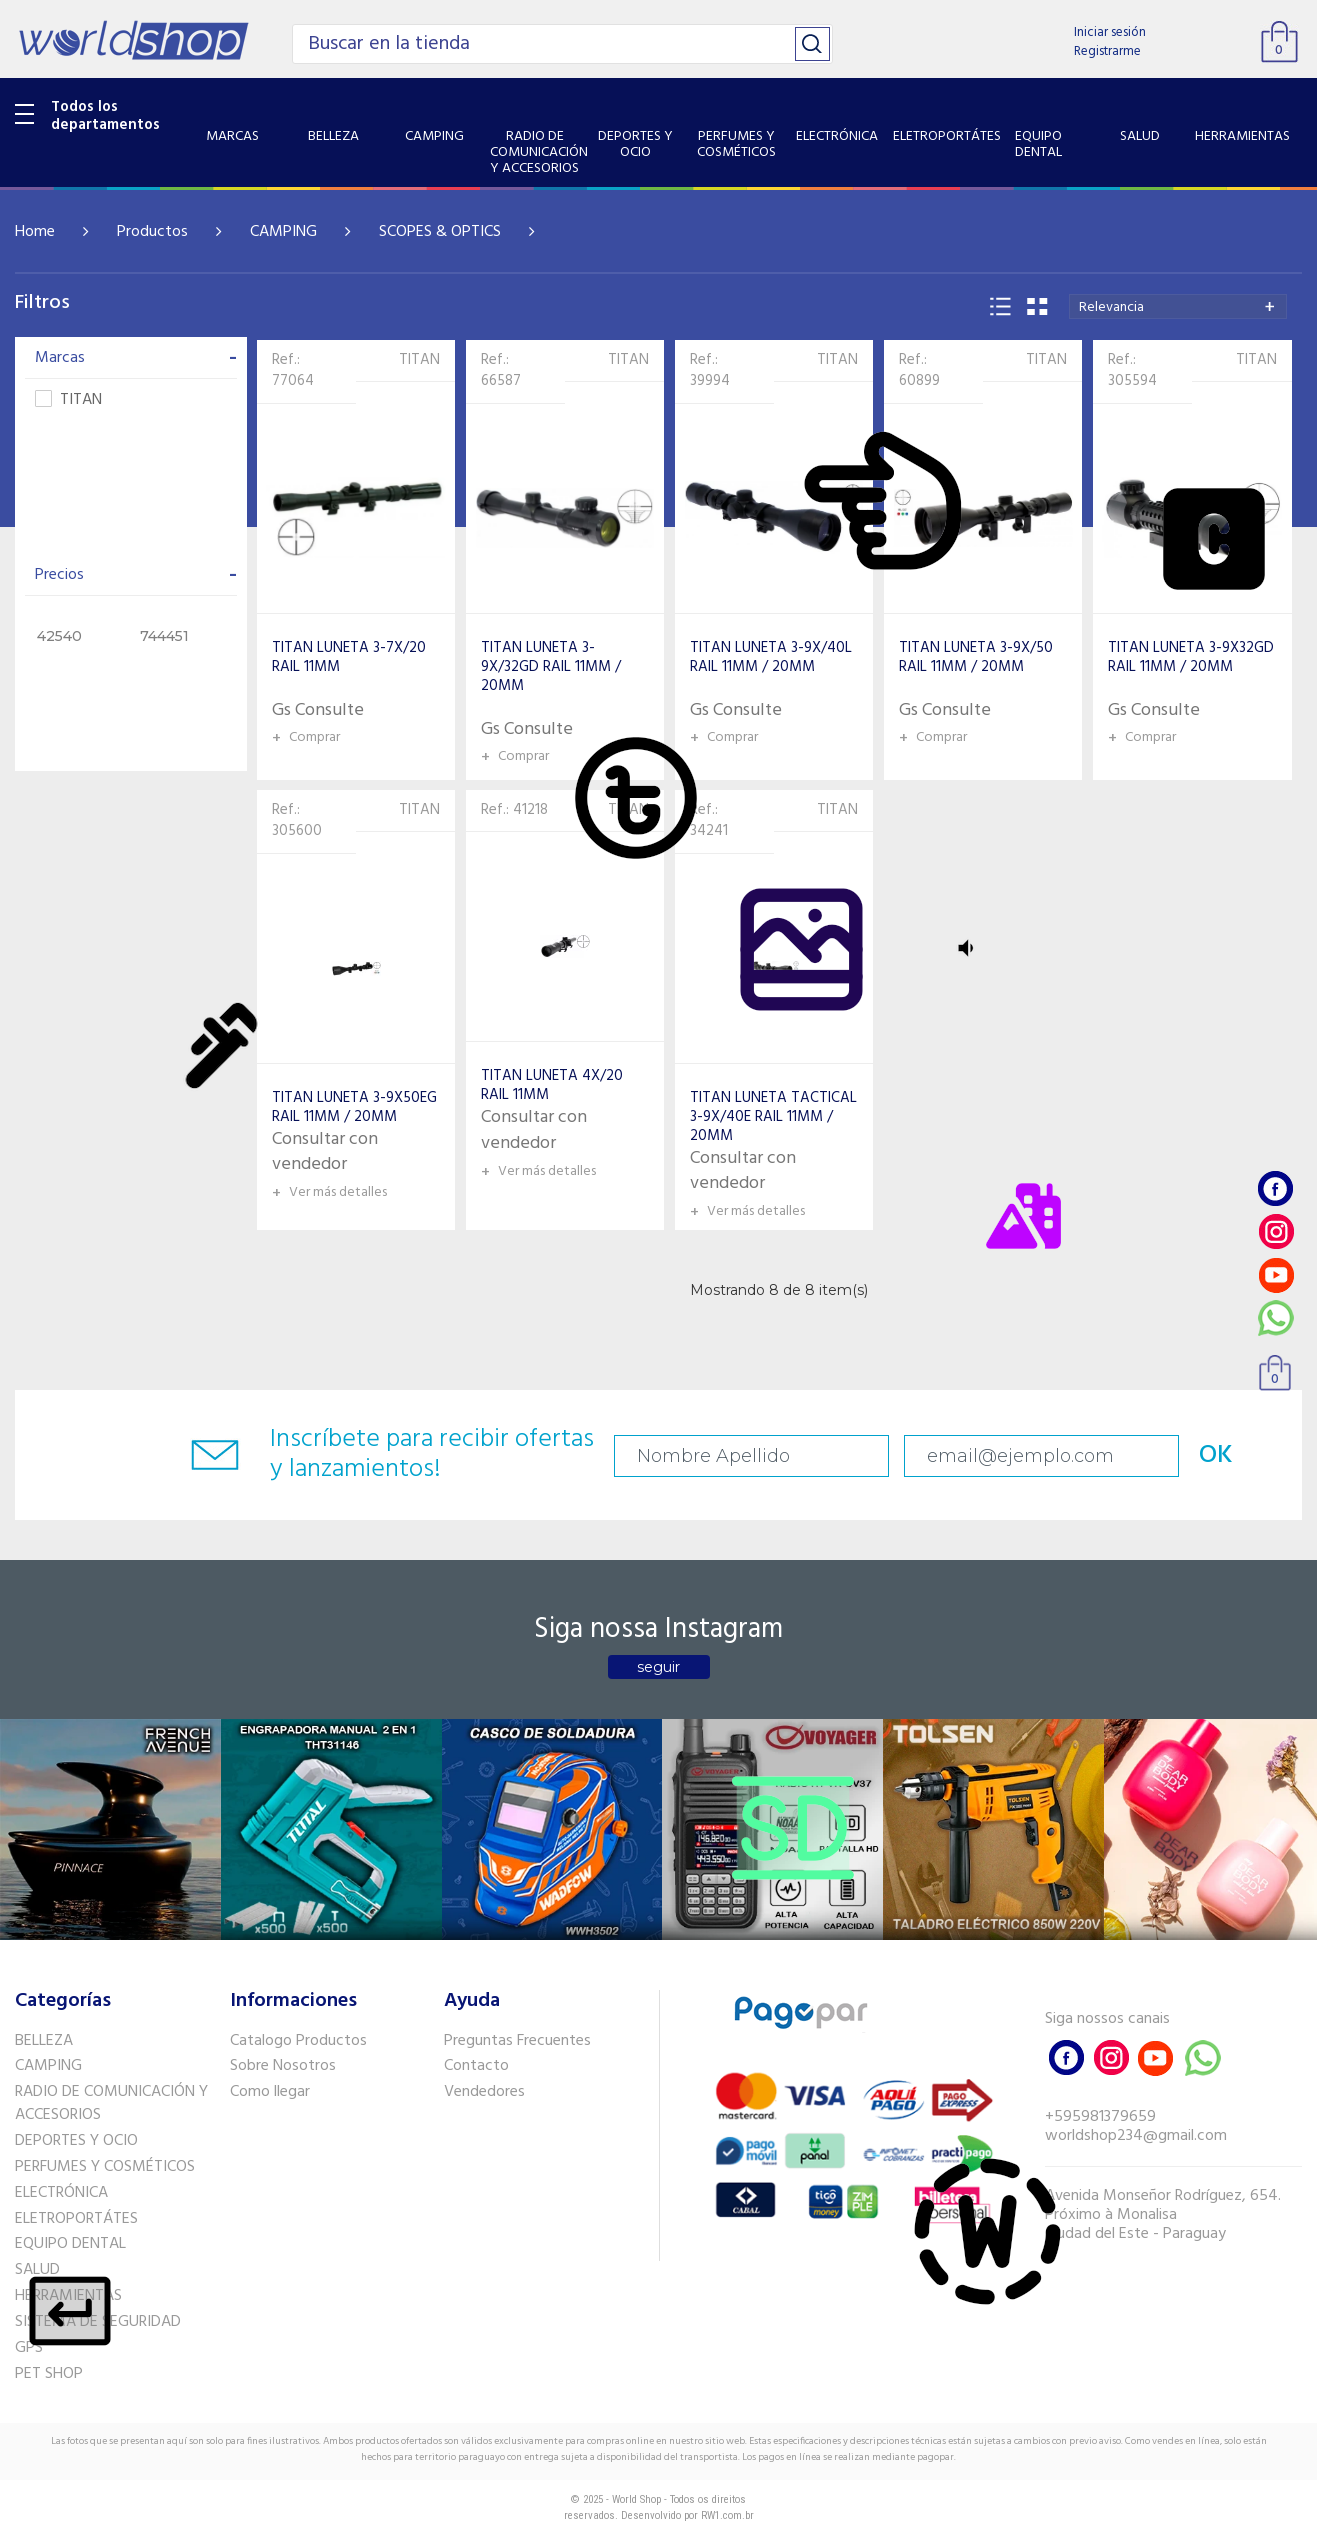 Image resolution: width=1317 pixels, height=2539 pixels. I want to click on press enter or return key, so click(70, 2311).